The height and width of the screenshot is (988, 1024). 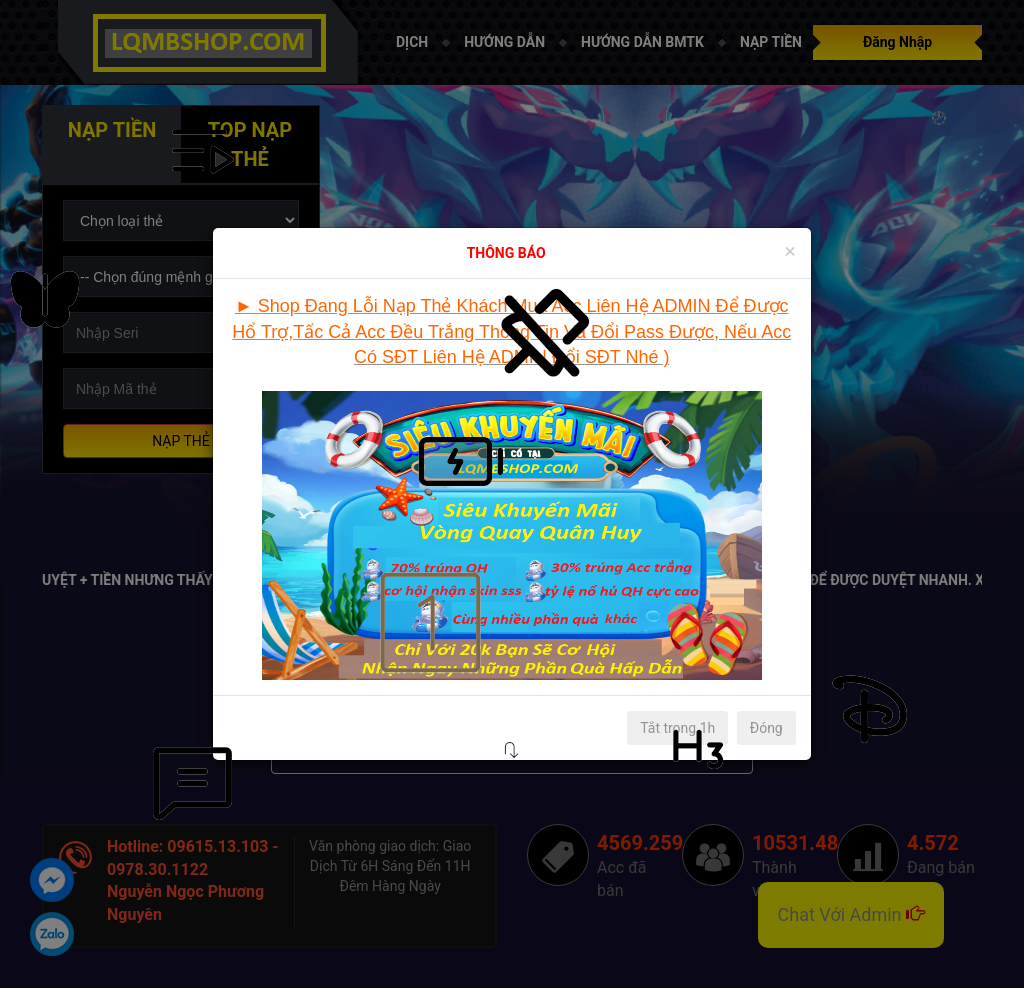 What do you see at coordinates (459, 461) in the screenshot?
I see `indicates device is currently charging` at bounding box center [459, 461].